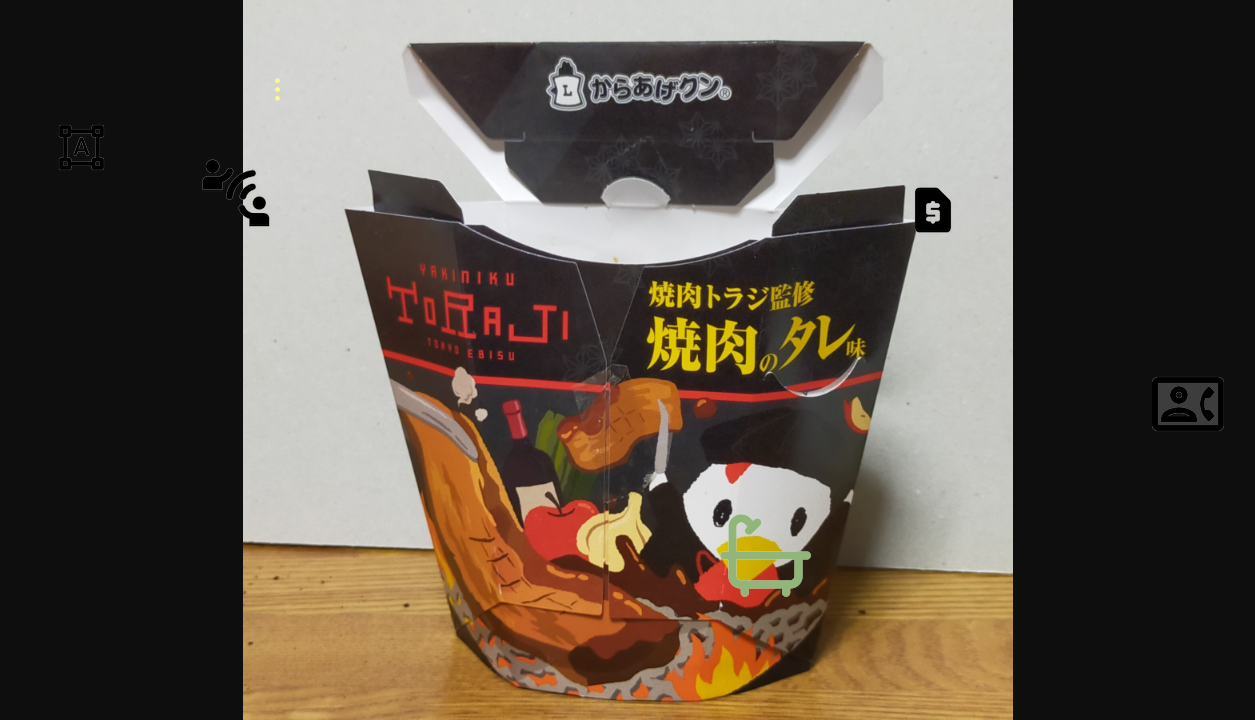 The height and width of the screenshot is (720, 1255). What do you see at coordinates (277, 89) in the screenshot?
I see `open more options menu` at bounding box center [277, 89].